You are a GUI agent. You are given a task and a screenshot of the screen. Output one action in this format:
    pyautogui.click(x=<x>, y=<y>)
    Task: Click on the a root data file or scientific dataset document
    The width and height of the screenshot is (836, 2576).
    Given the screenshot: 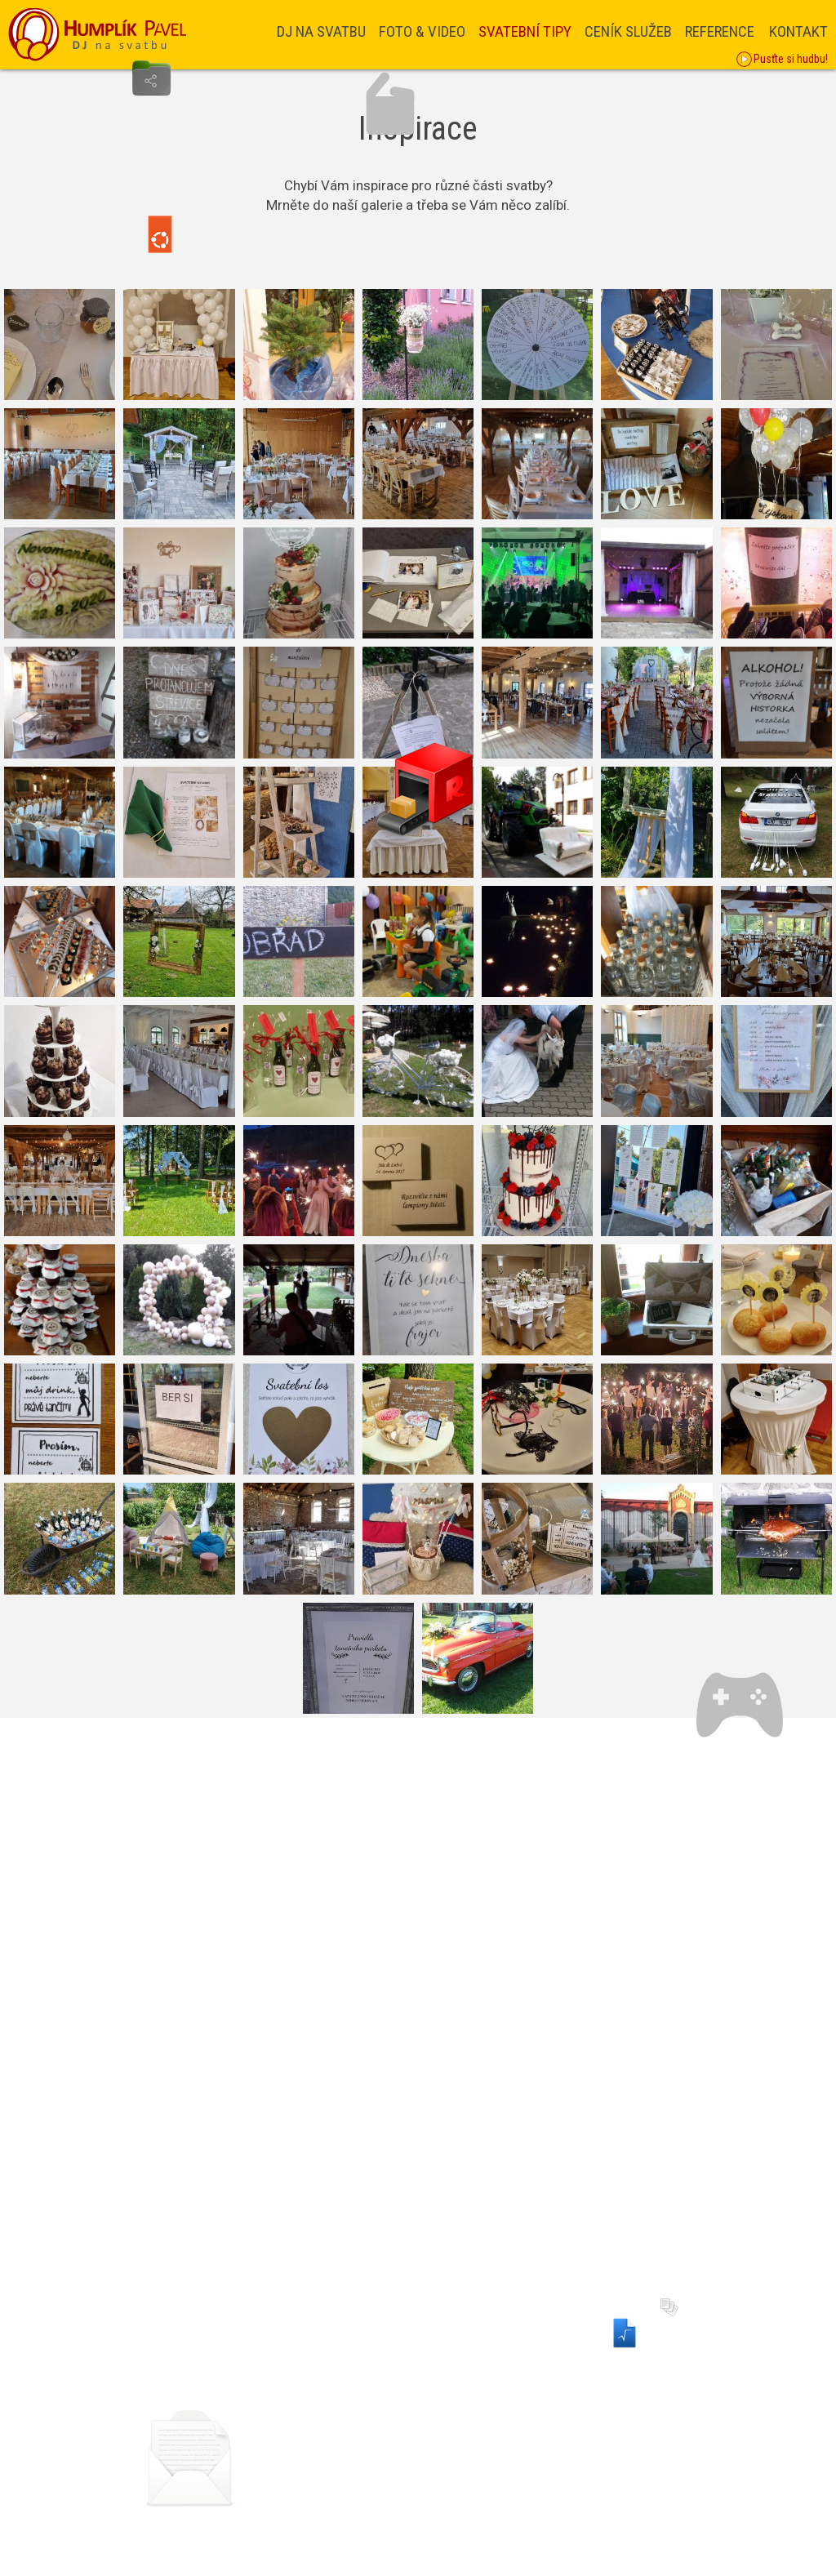 What is the action you would take?
    pyautogui.click(x=625, y=2334)
    